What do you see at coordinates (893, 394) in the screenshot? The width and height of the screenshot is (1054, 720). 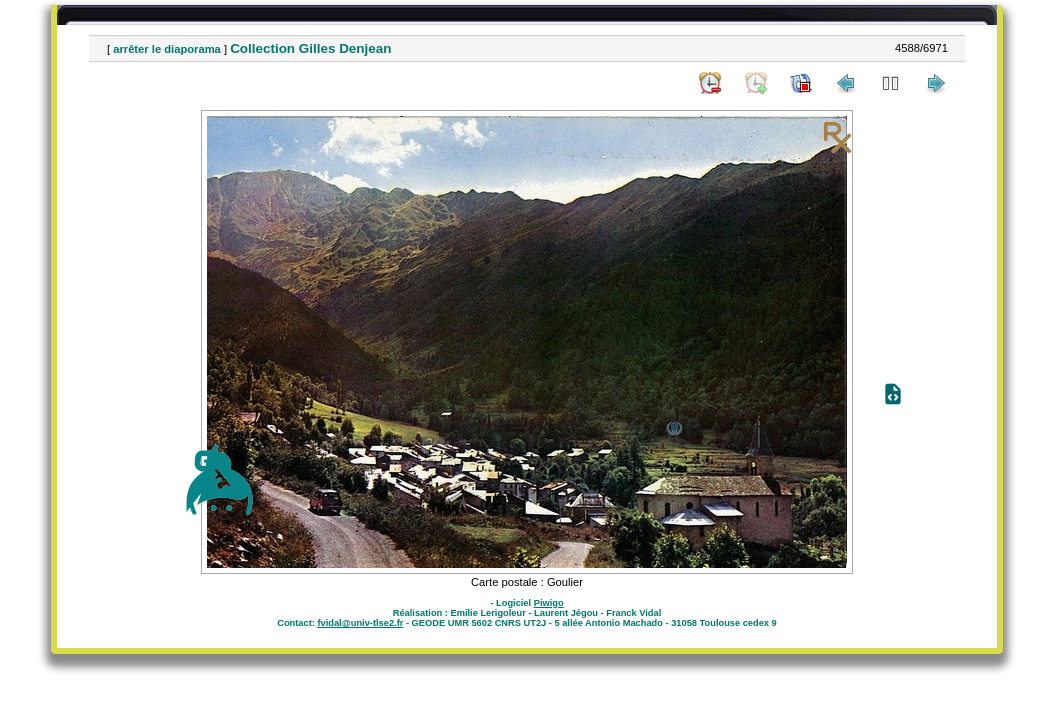 I see `view source code file` at bounding box center [893, 394].